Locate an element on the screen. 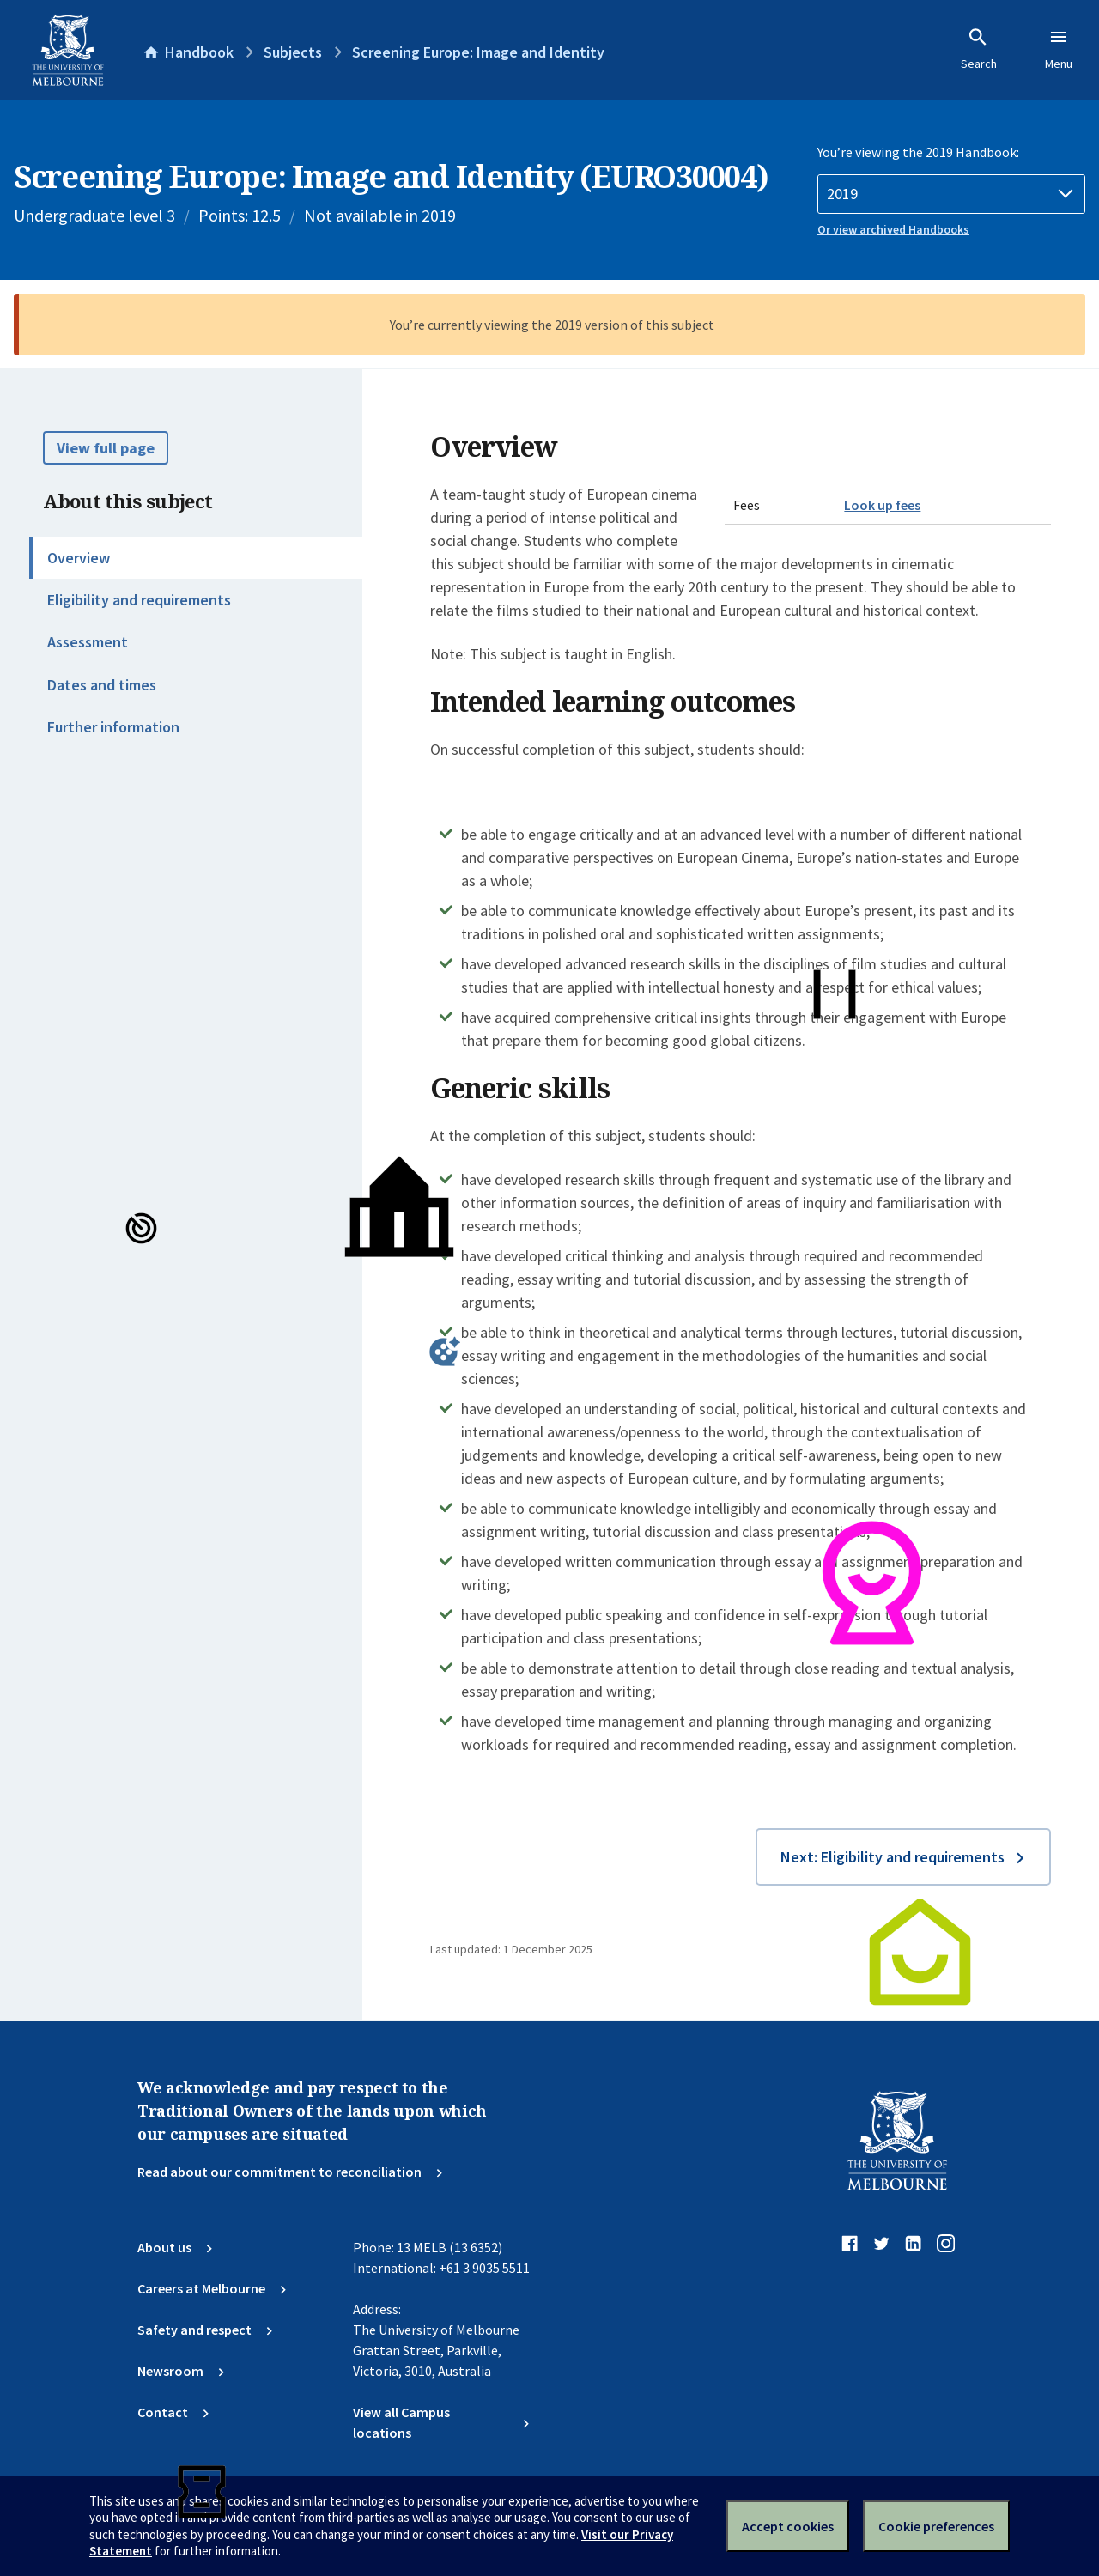 The height and width of the screenshot is (2576, 1099). generate AI-powered video content is located at coordinates (443, 1352).